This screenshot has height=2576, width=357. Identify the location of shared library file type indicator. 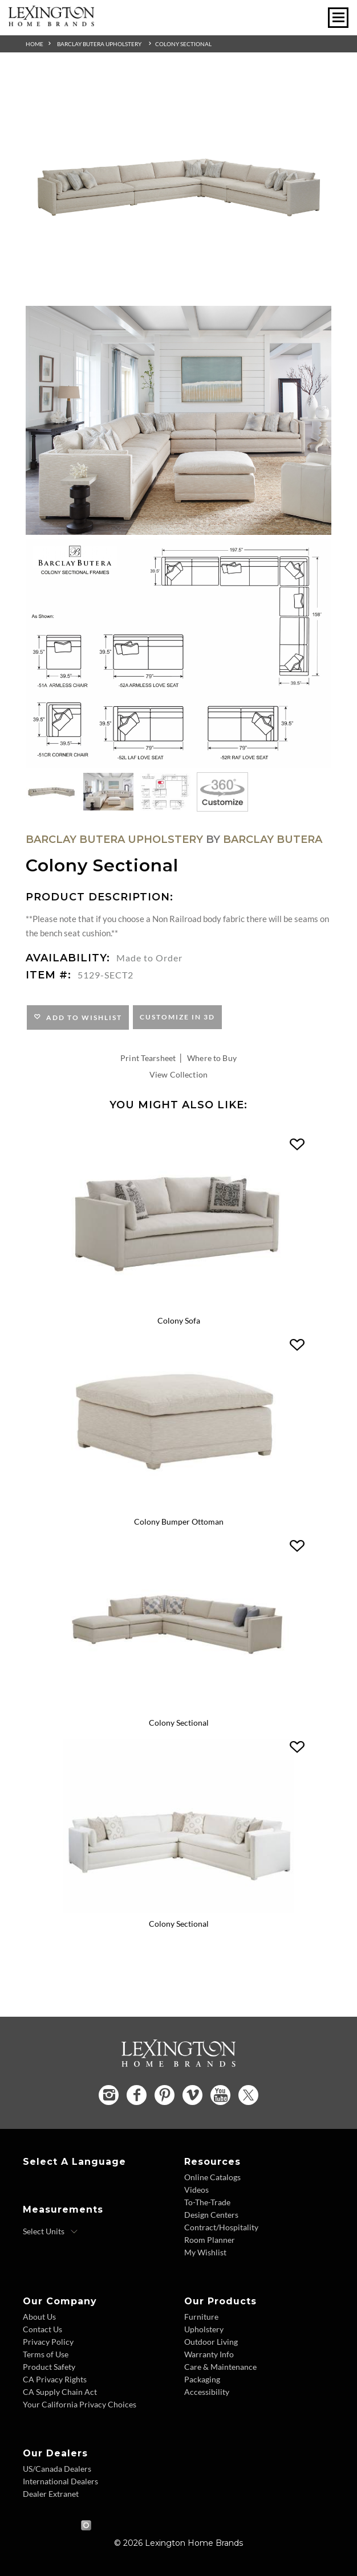
(86, 2525).